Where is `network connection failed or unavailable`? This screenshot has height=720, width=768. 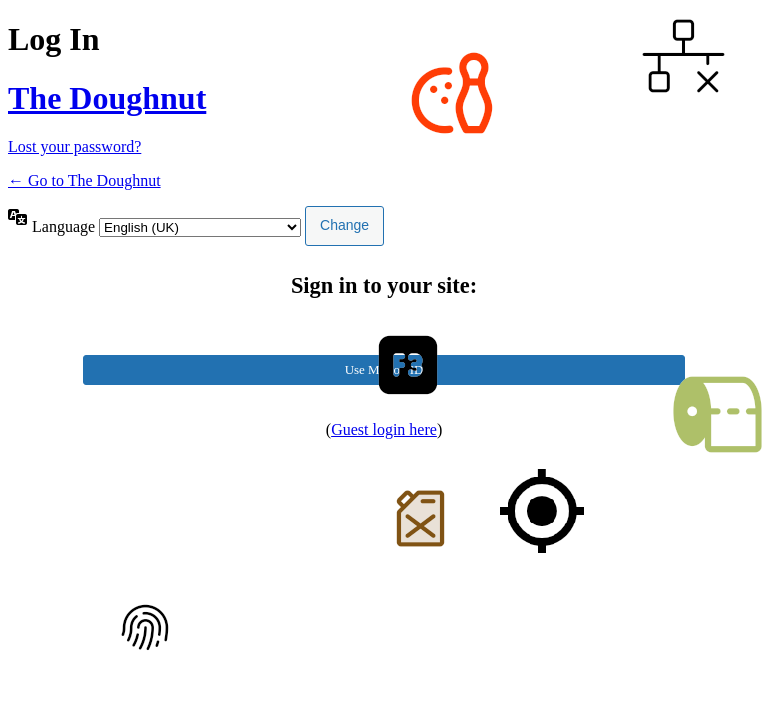 network connection failed or unavailable is located at coordinates (683, 57).